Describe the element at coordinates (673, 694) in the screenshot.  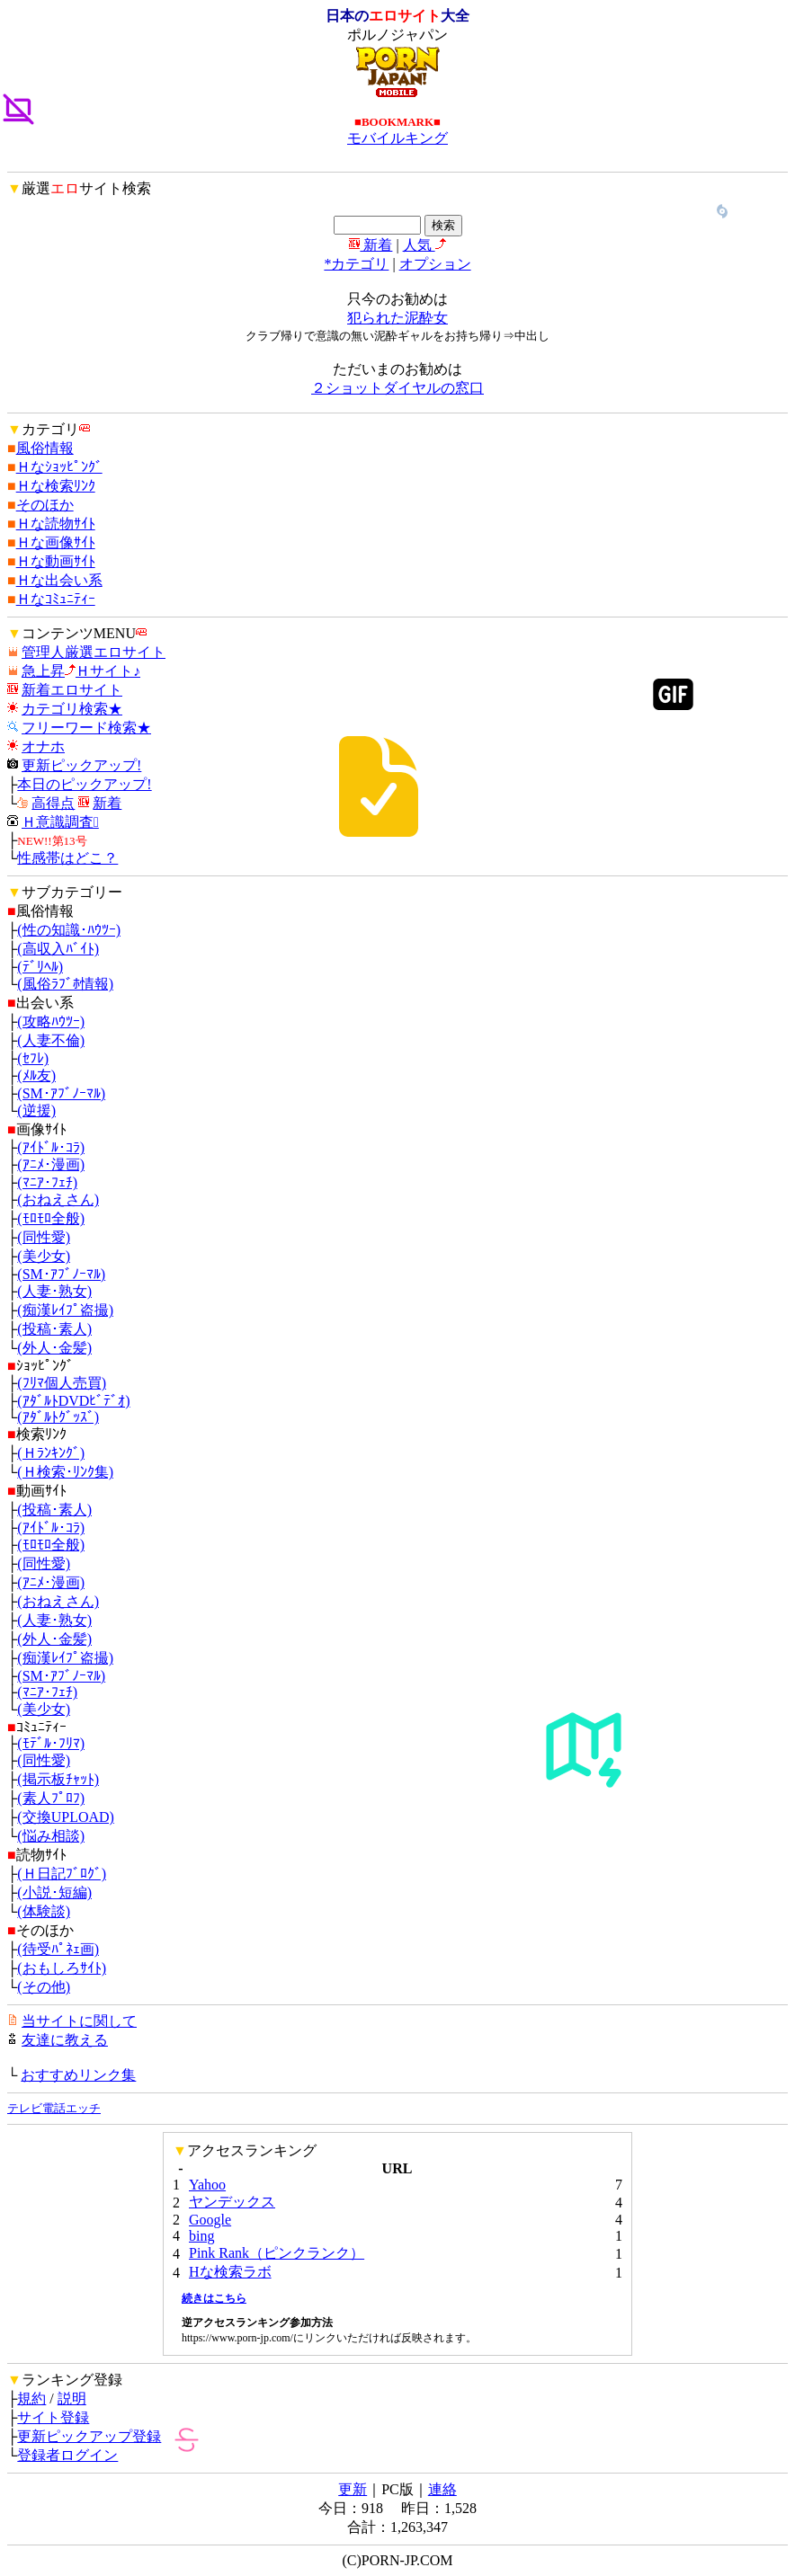
I see `insert a GIF into your message` at that location.